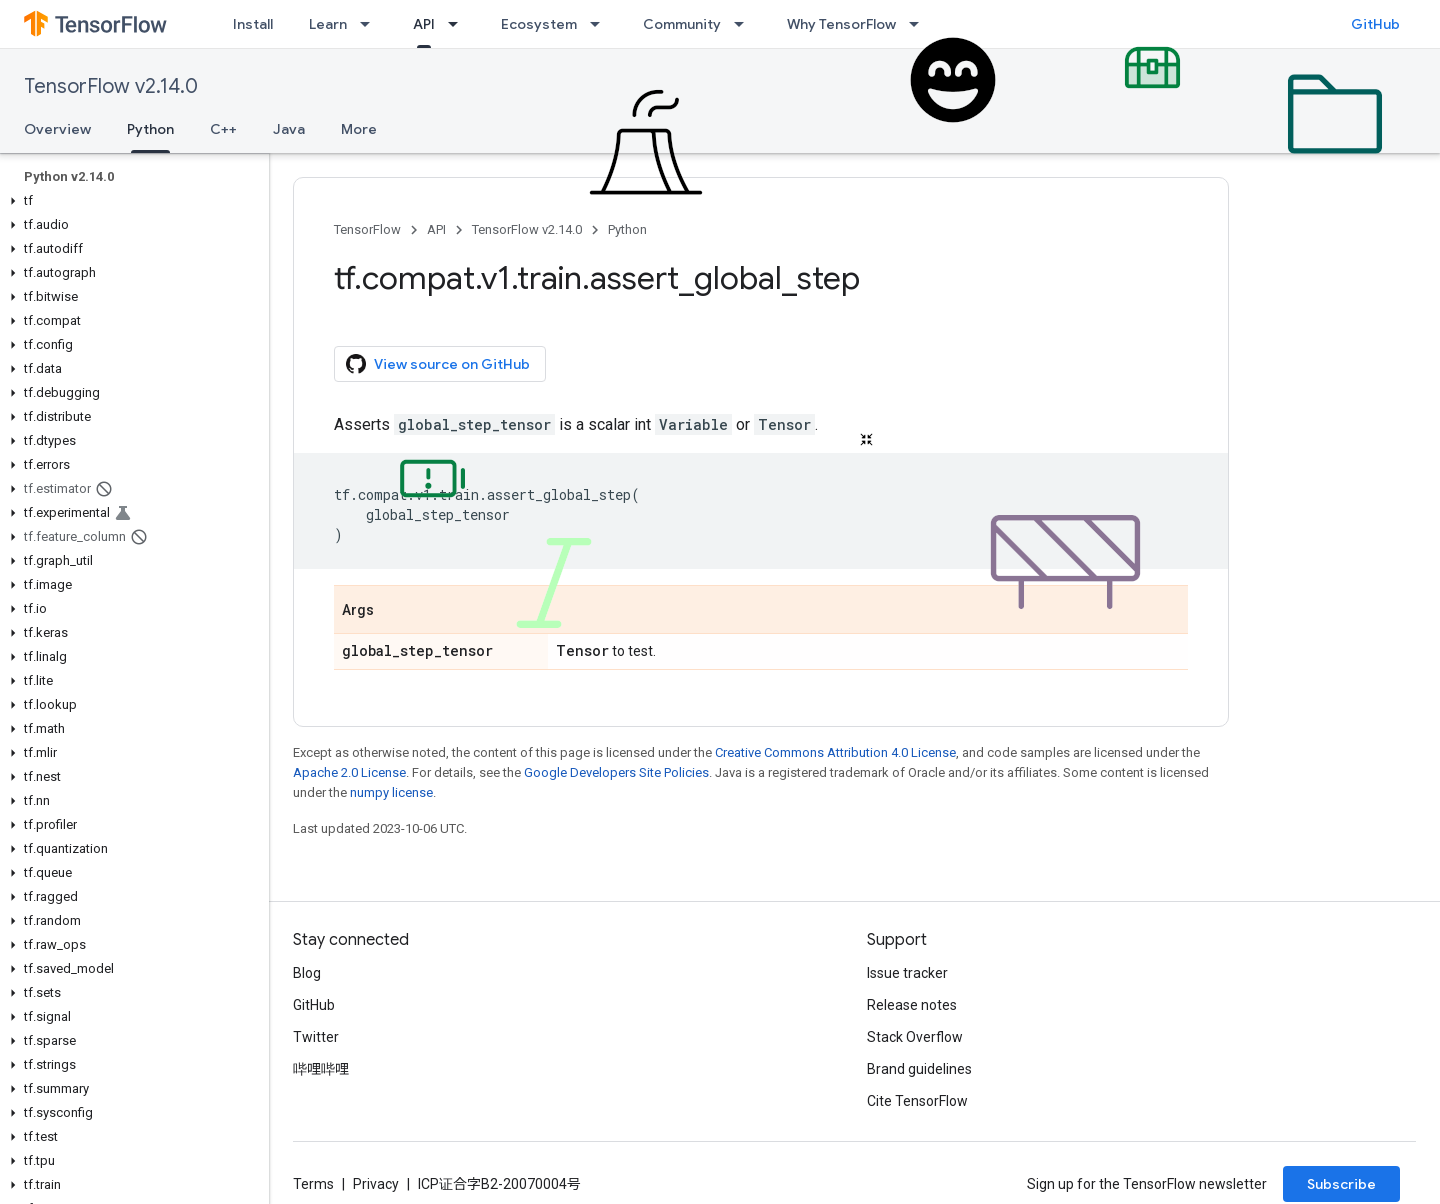 The height and width of the screenshot is (1204, 1440). What do you see at coordinates (431, 478) in the screenshot?
I see `indicates low battery warning` at bounding box center [431, 478].